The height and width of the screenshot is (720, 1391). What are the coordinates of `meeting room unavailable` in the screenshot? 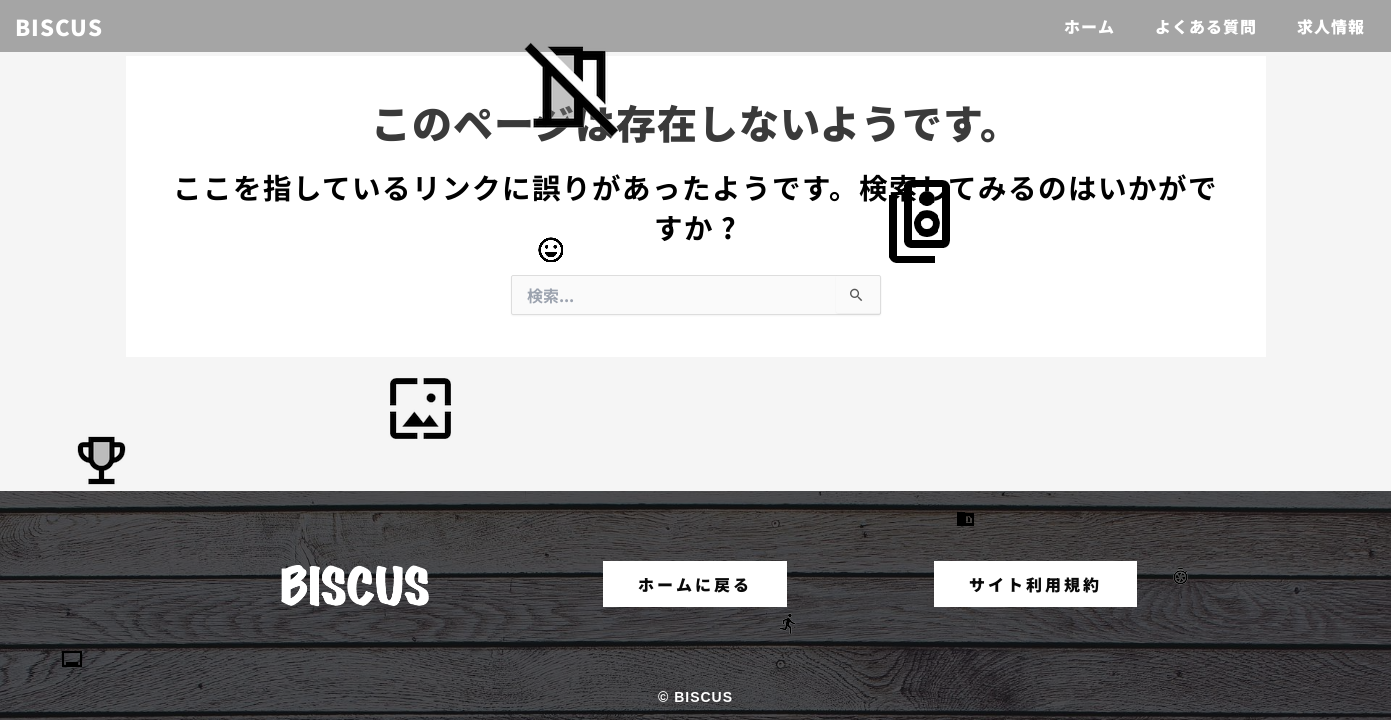 It's located at (574, 87).